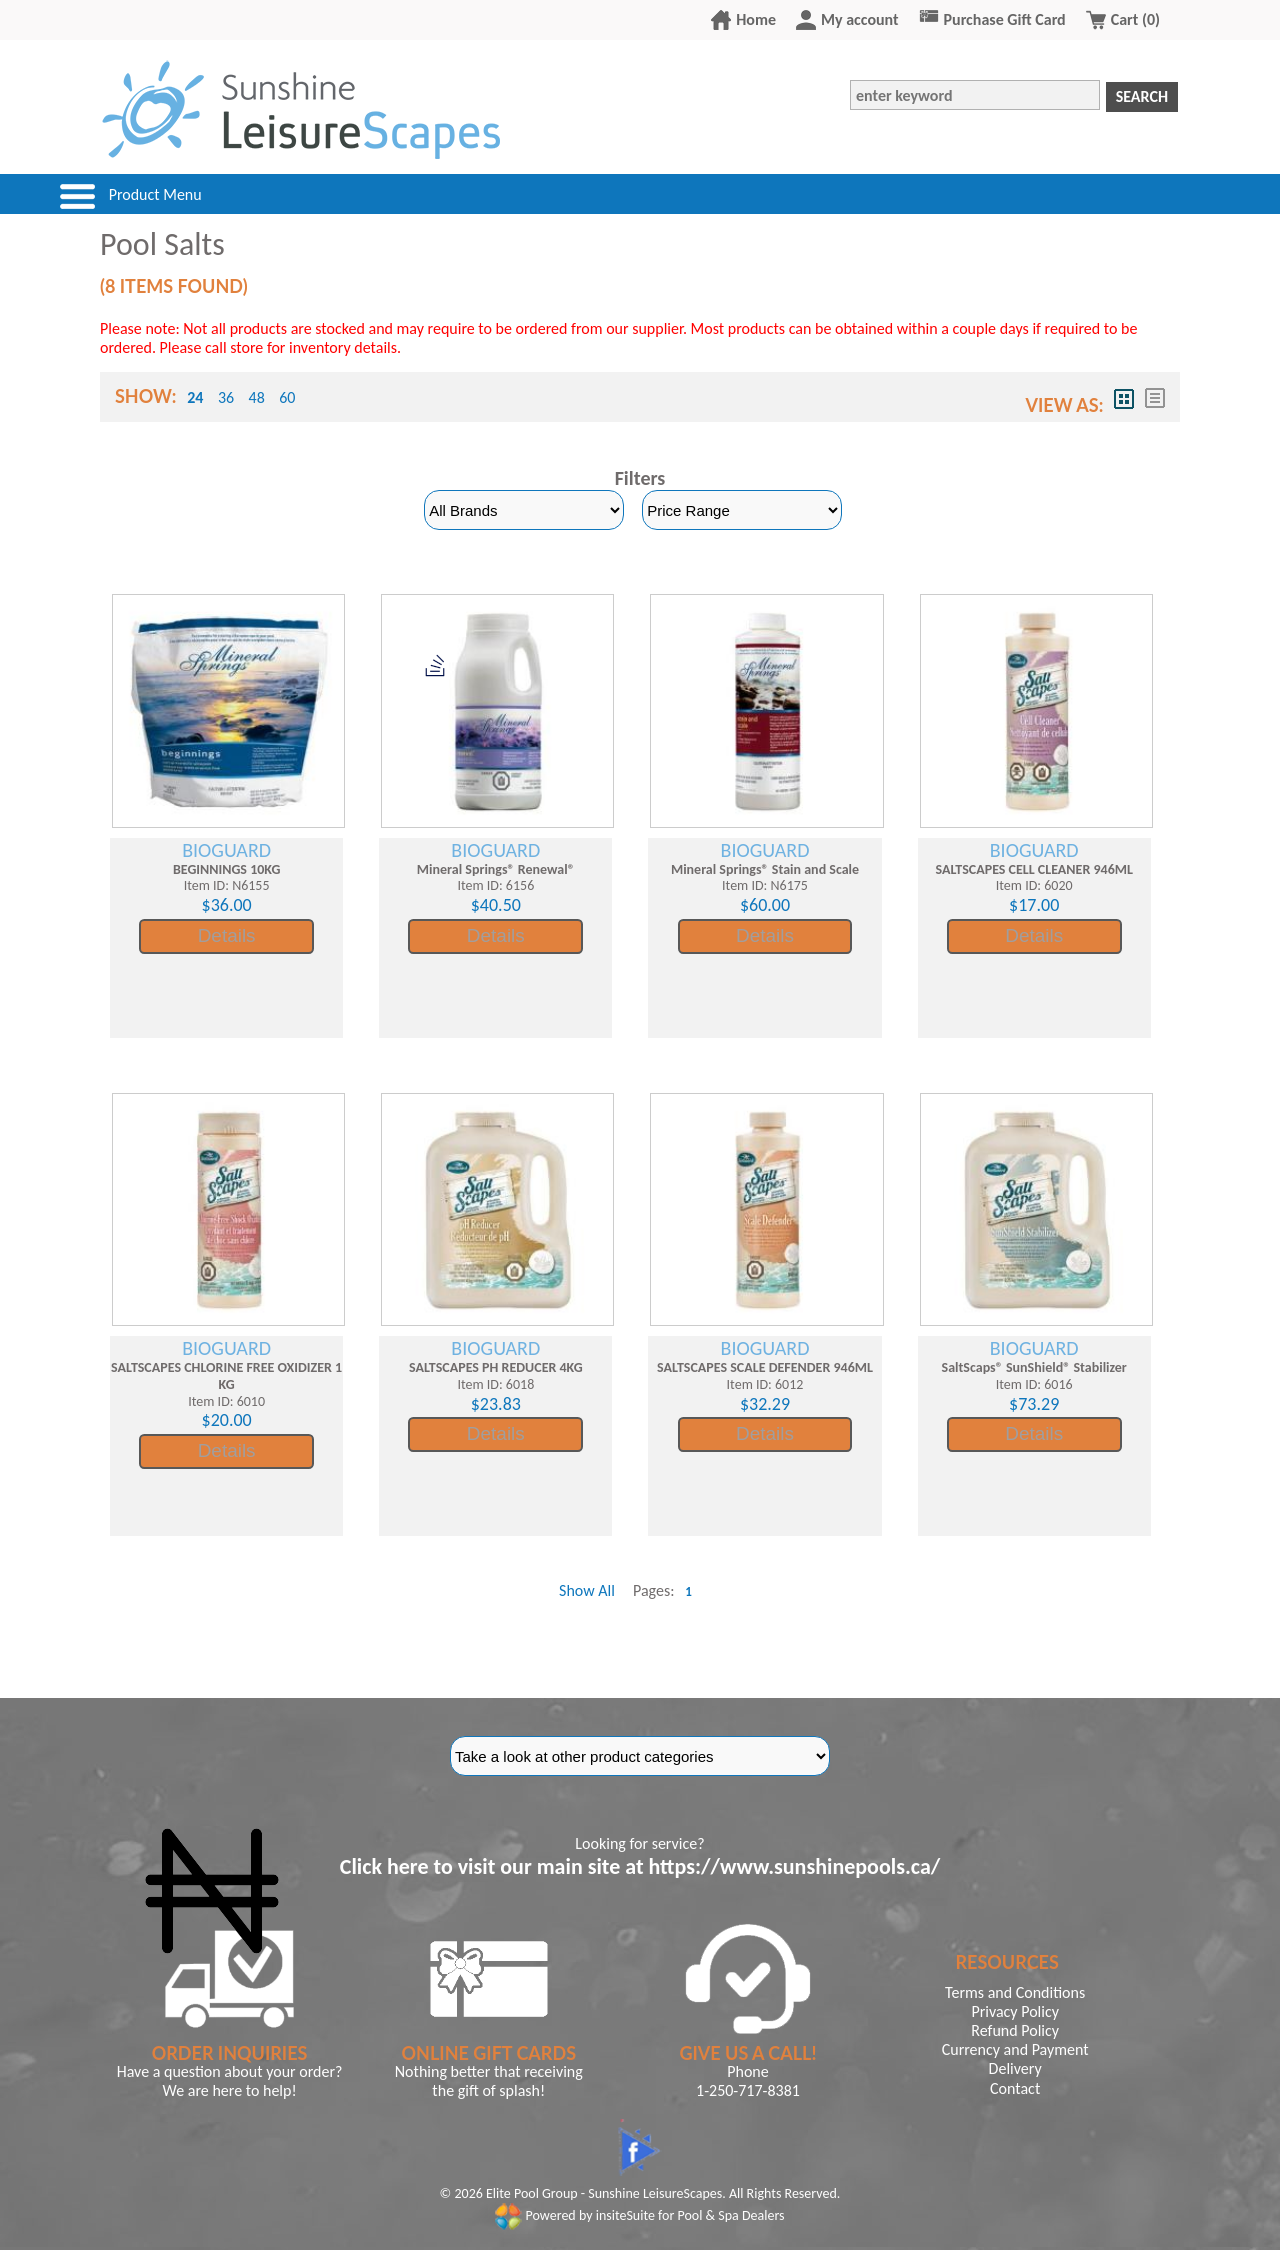 This screenshot has width=1280, height=2250. What do you see at coordinates (212, 1891) in the screenshot?
I see `view or select Nigerian naira currency` at bounding box center [212, 1891].